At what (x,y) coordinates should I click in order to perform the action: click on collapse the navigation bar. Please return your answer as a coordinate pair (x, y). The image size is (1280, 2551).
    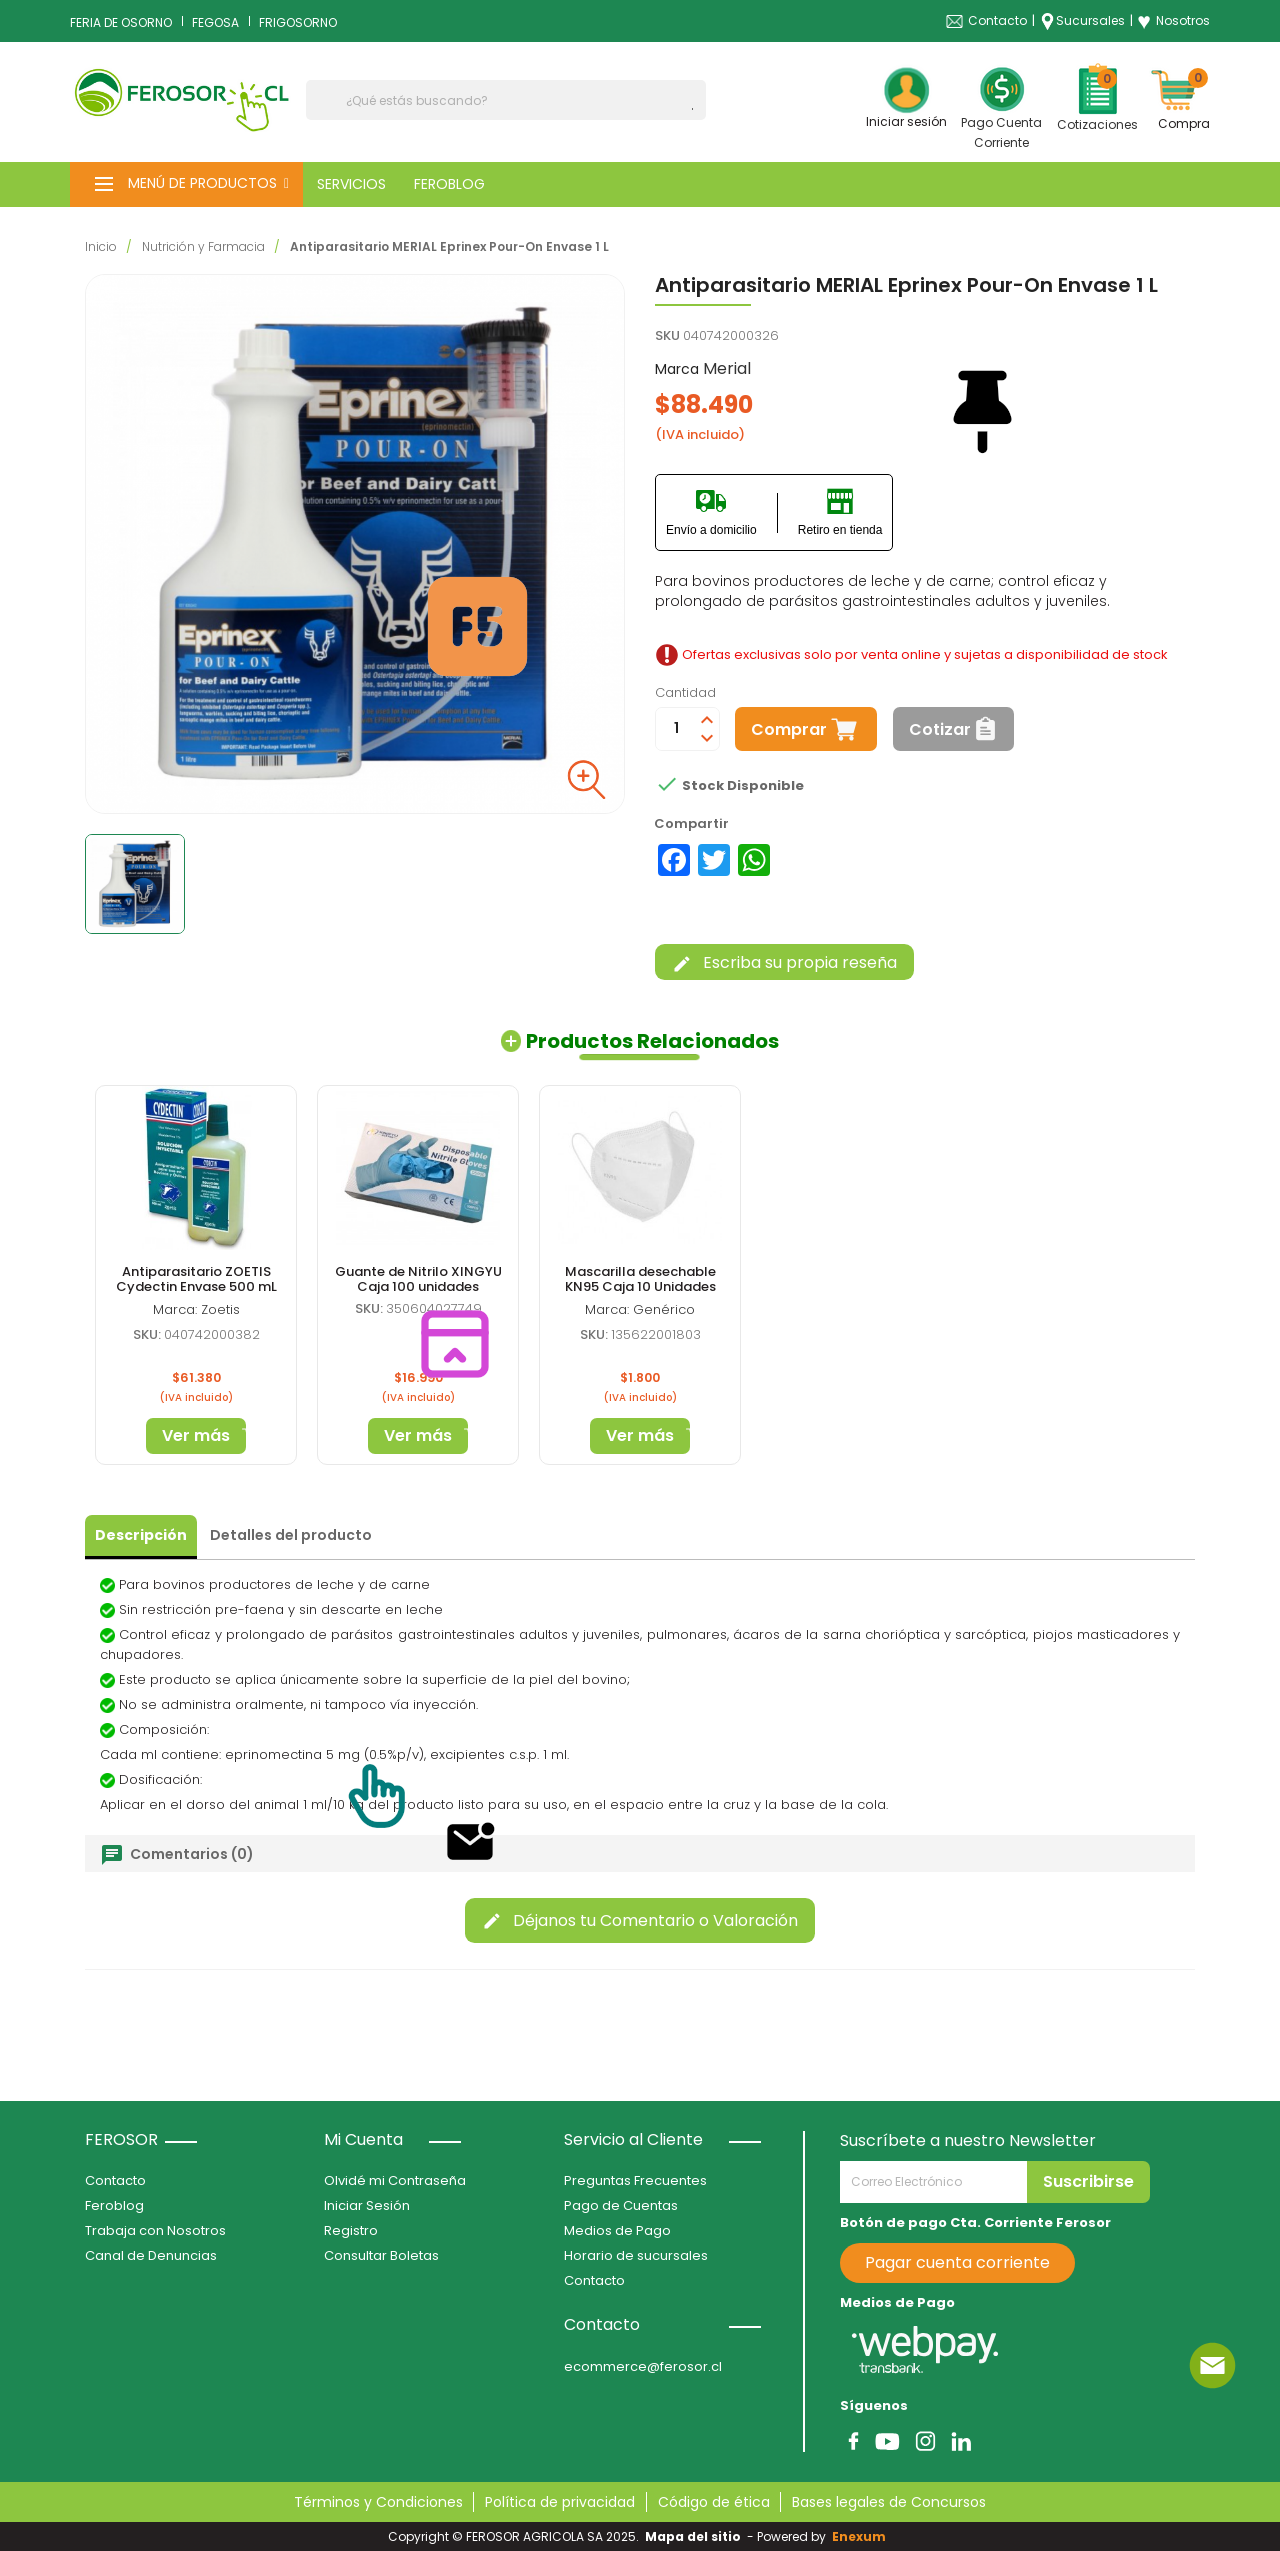
    Looking at the image, I should click on (455, 1344).